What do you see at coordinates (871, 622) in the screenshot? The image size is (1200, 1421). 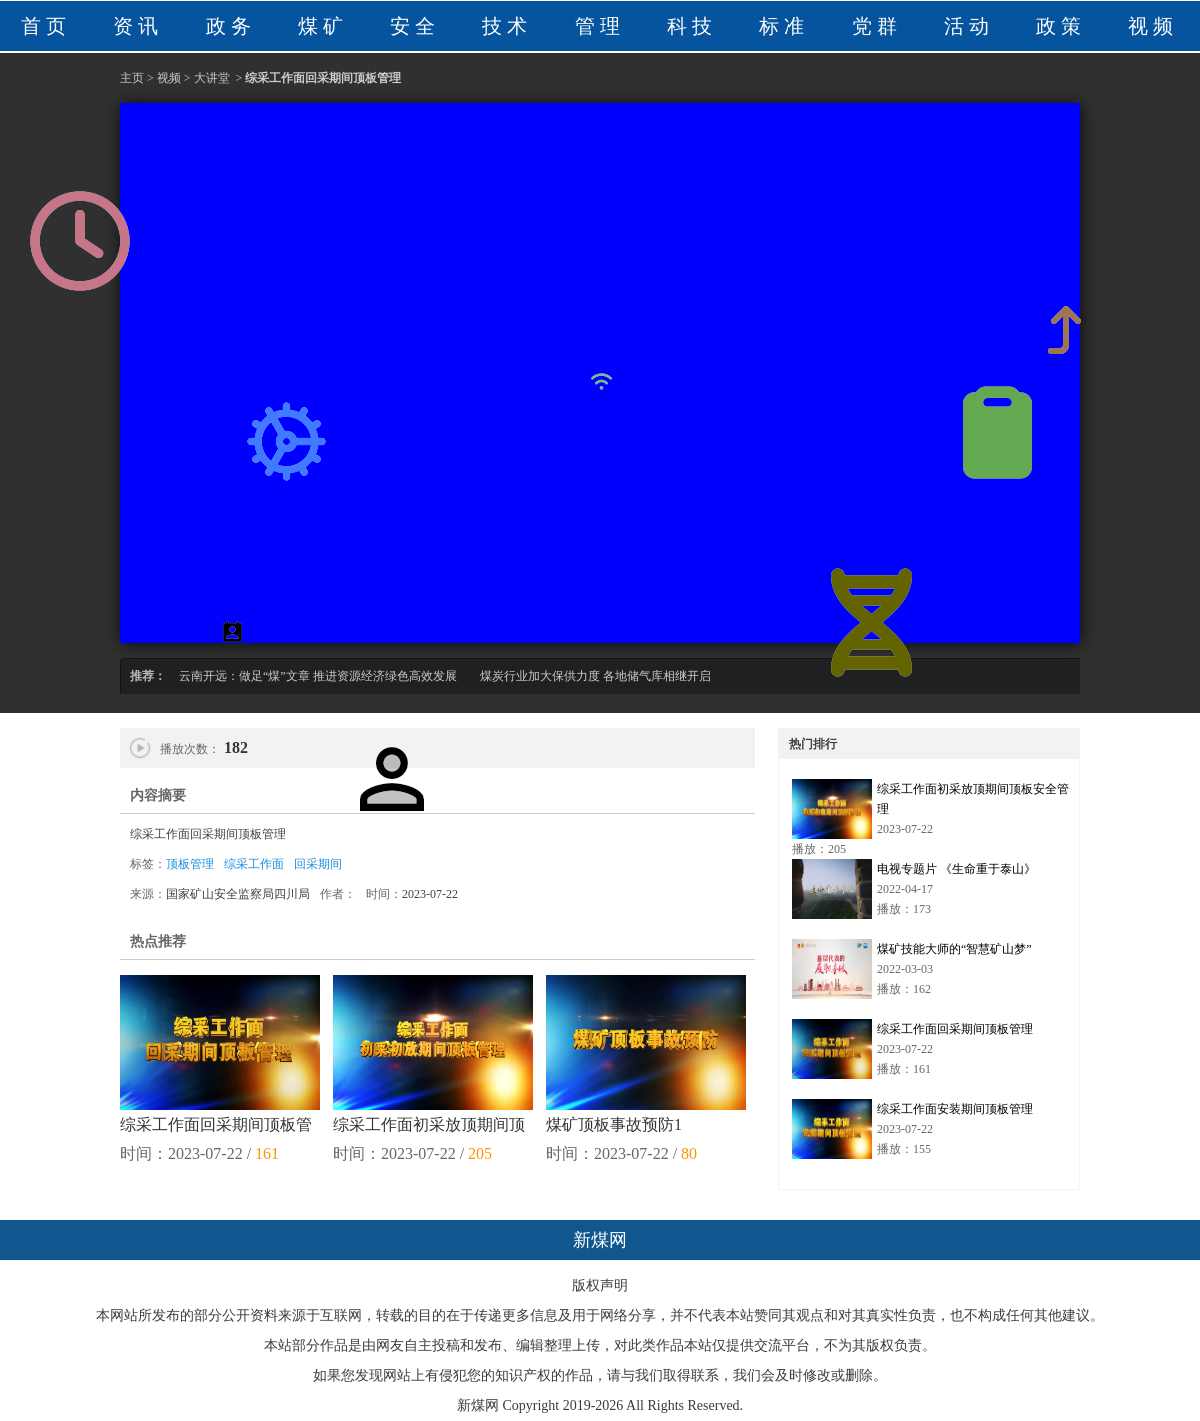 I see `access genetics or DNA-related features` at bounding box center [871, 622].